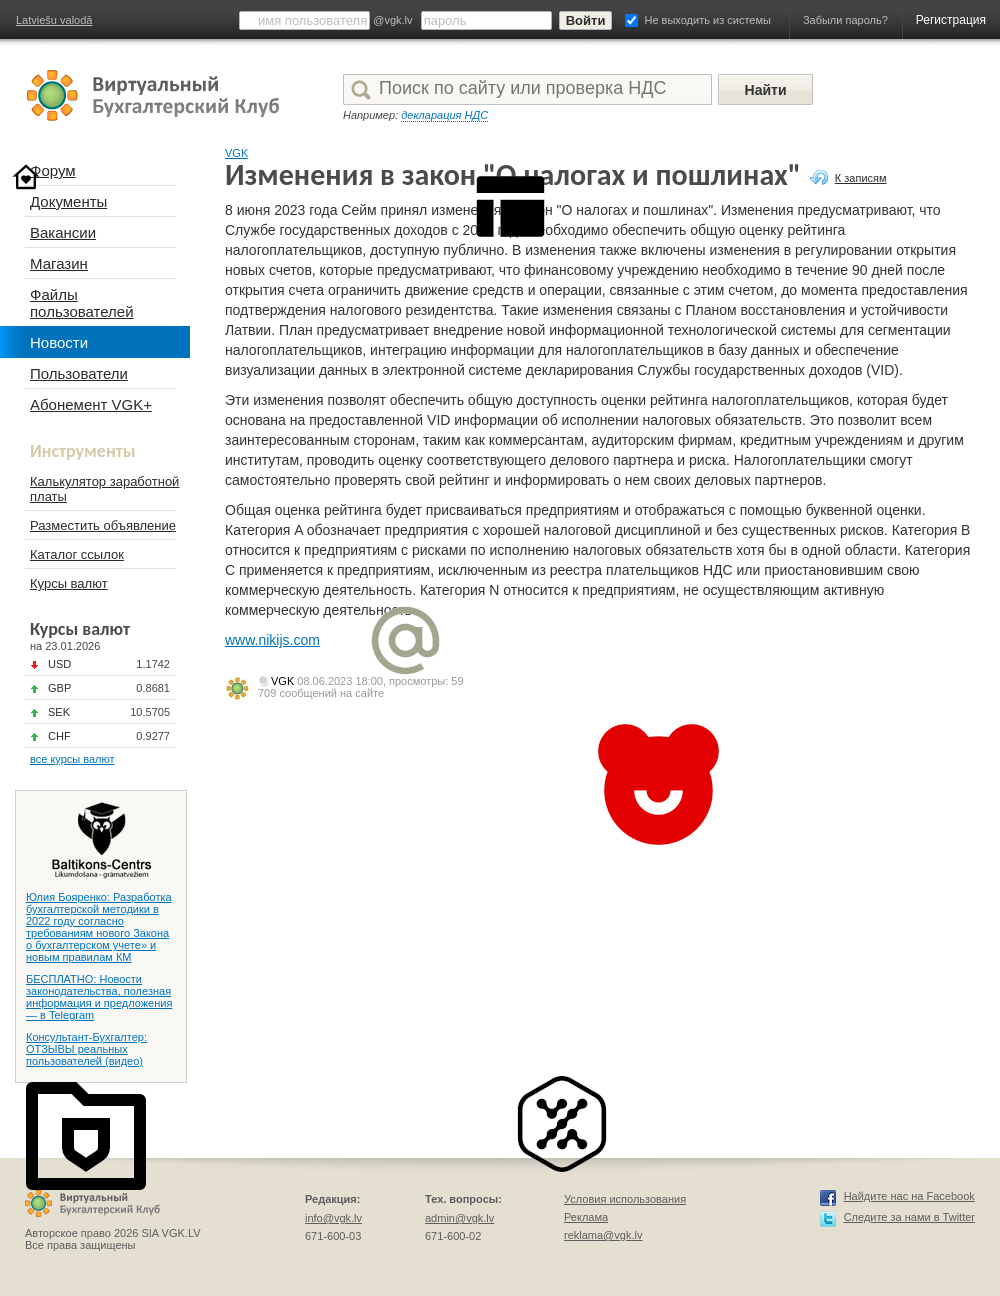 This screenshot has height=1296, width=1000. What do you see at coordinates (86, 1136) in the screenshot?
I see `access protected or secure files` at bounding box center [86, 1136].